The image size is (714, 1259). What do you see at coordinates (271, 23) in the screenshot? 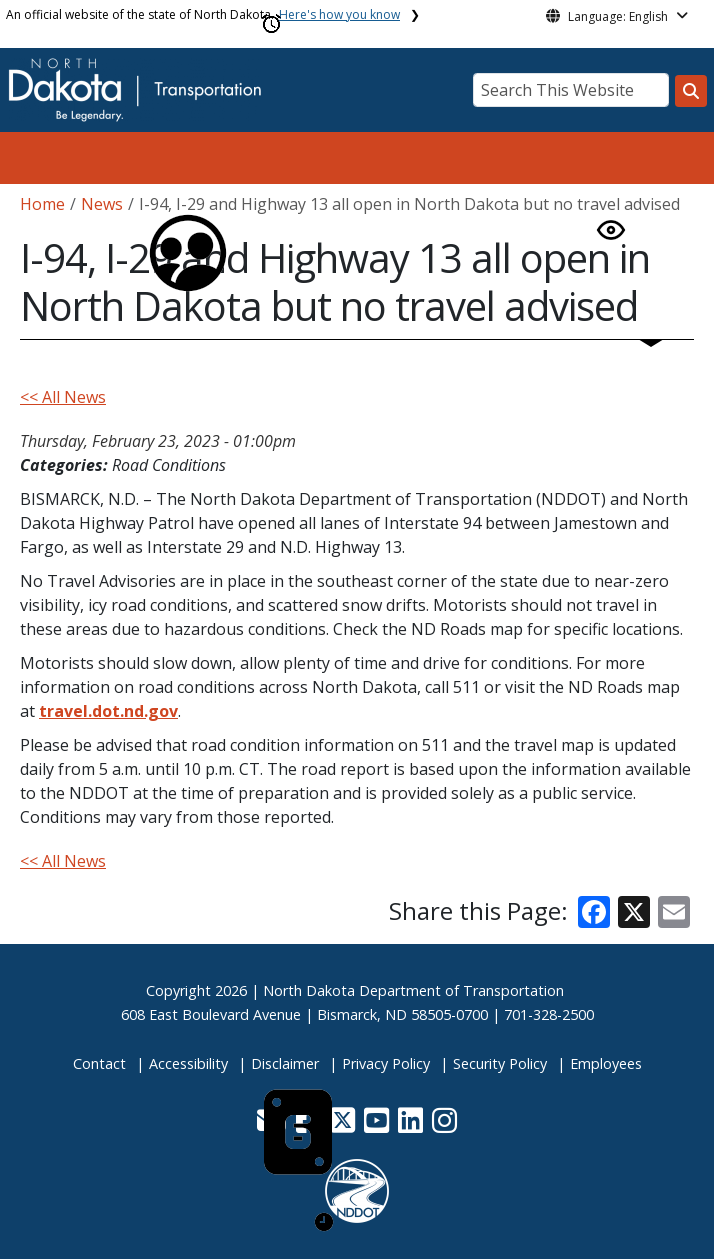
I see `access your alarms` at bounding box center [271, 23].